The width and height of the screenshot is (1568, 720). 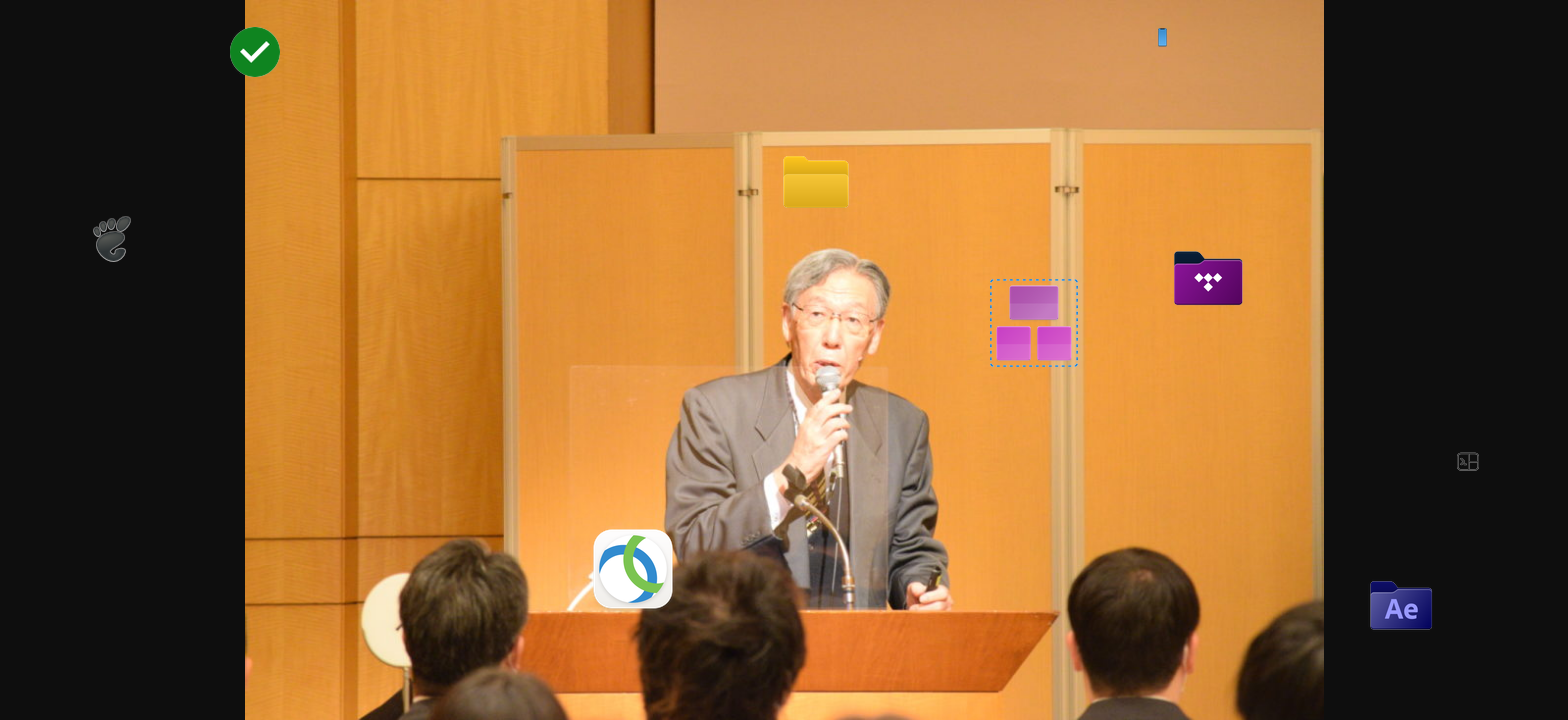 I want to click on select all items in the current view, so click(x=1034, y=323).